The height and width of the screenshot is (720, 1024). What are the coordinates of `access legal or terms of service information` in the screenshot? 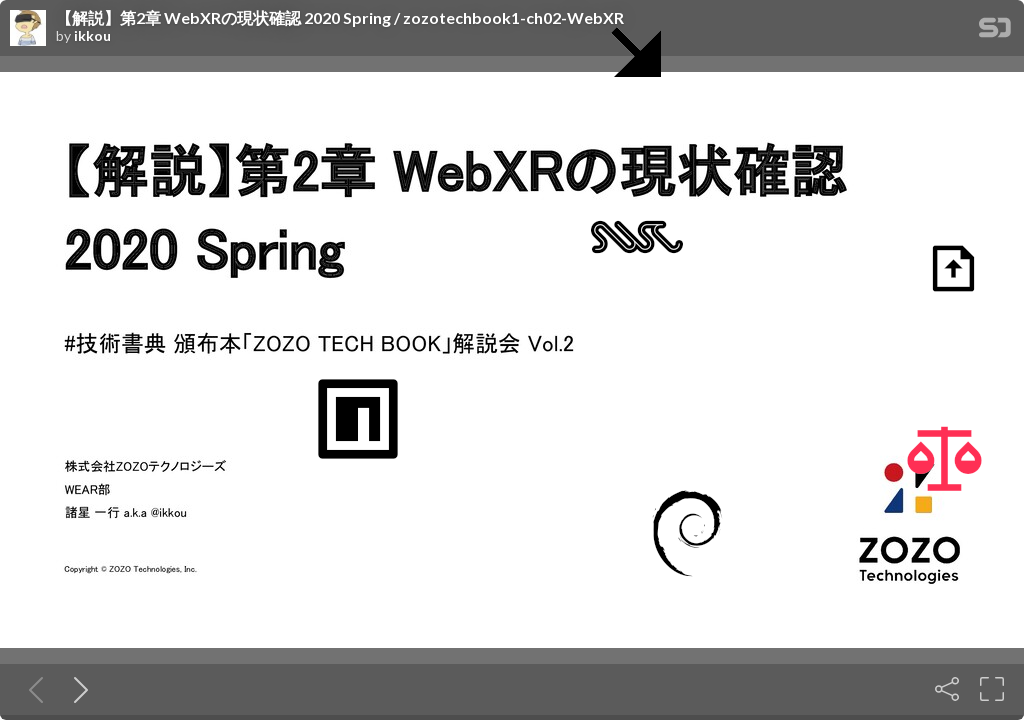 It's located at (944, 460).